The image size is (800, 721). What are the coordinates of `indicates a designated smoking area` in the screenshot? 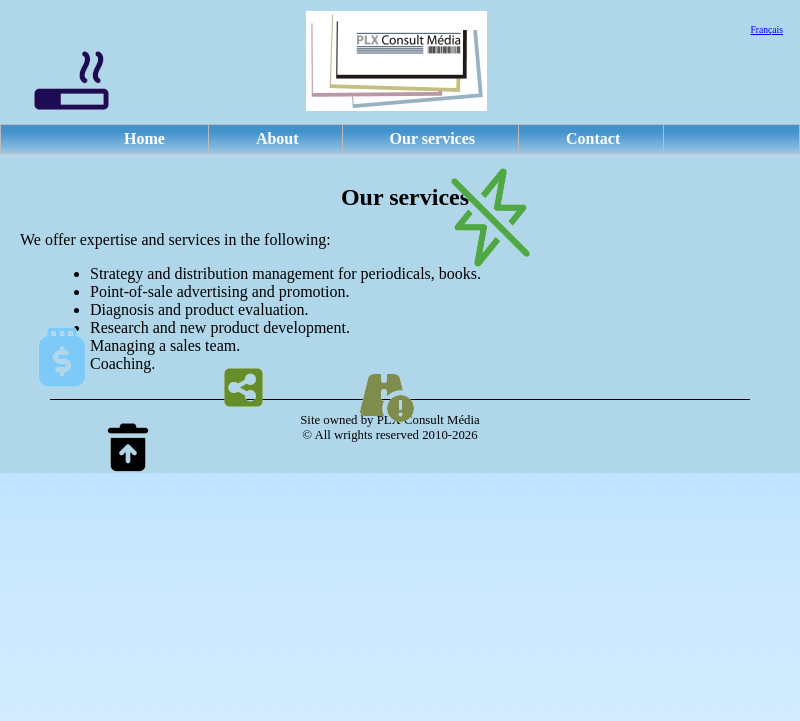 It's located at (71, 88).